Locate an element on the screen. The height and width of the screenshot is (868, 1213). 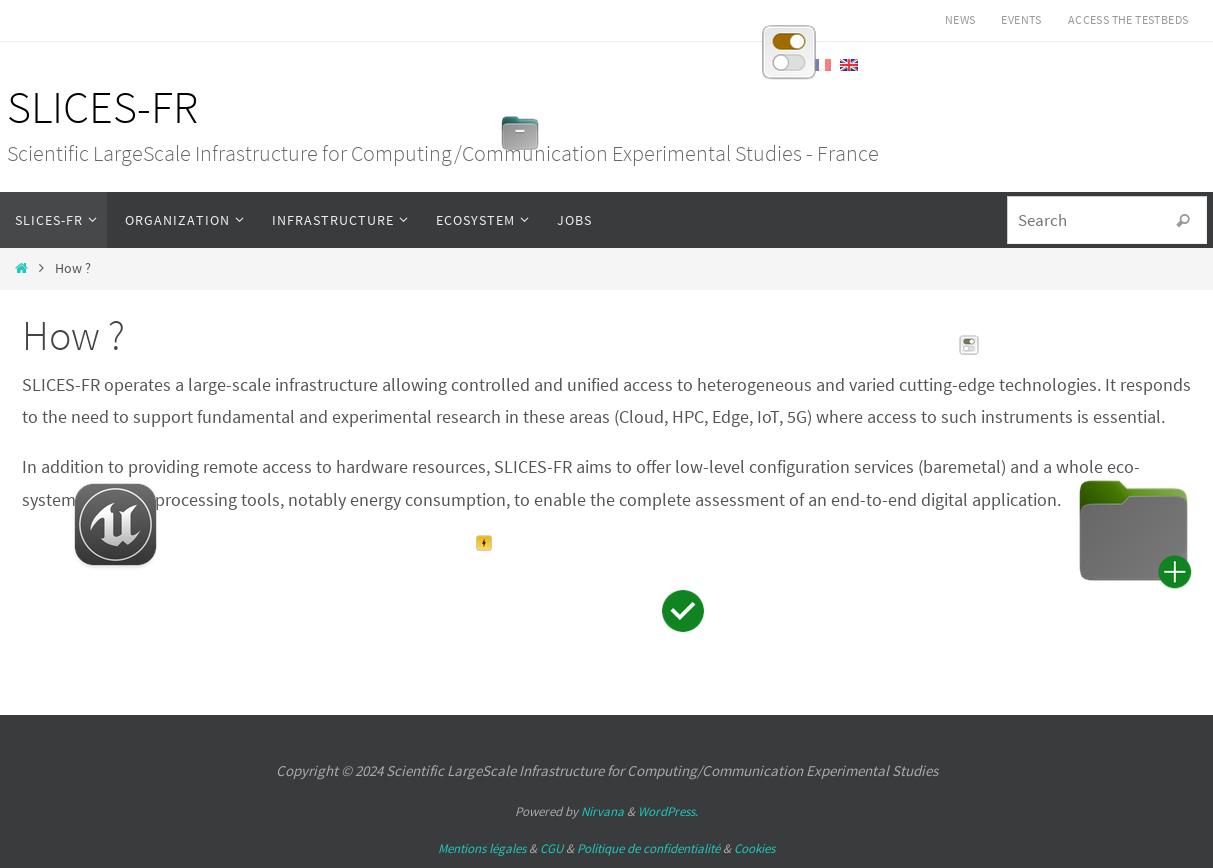
access power and battery settings is located at coordinates (484, 543).